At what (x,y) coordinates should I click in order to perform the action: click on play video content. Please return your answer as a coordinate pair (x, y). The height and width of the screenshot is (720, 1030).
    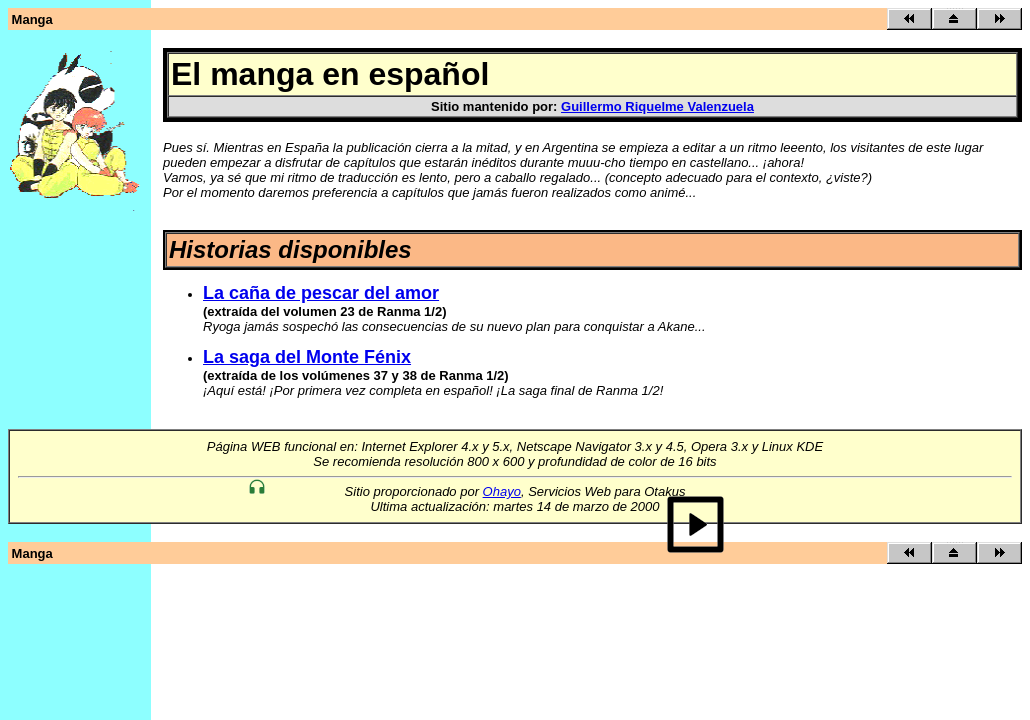
    Looking at the image, I should click on (695, 524).